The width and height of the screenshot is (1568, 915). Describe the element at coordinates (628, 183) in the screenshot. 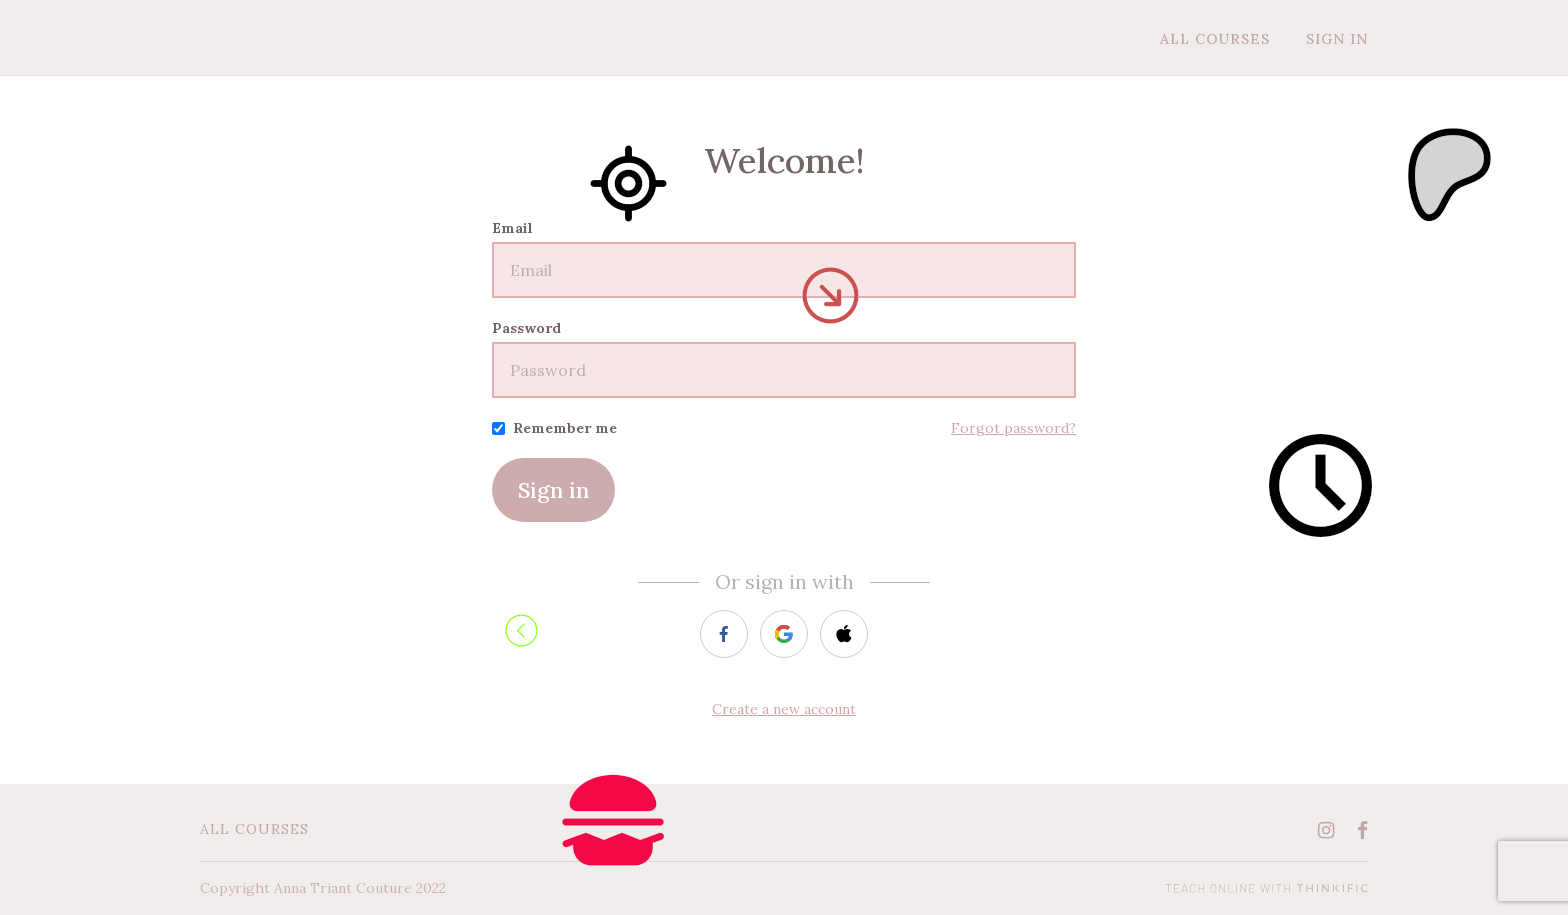

I see `current location found` at that location.